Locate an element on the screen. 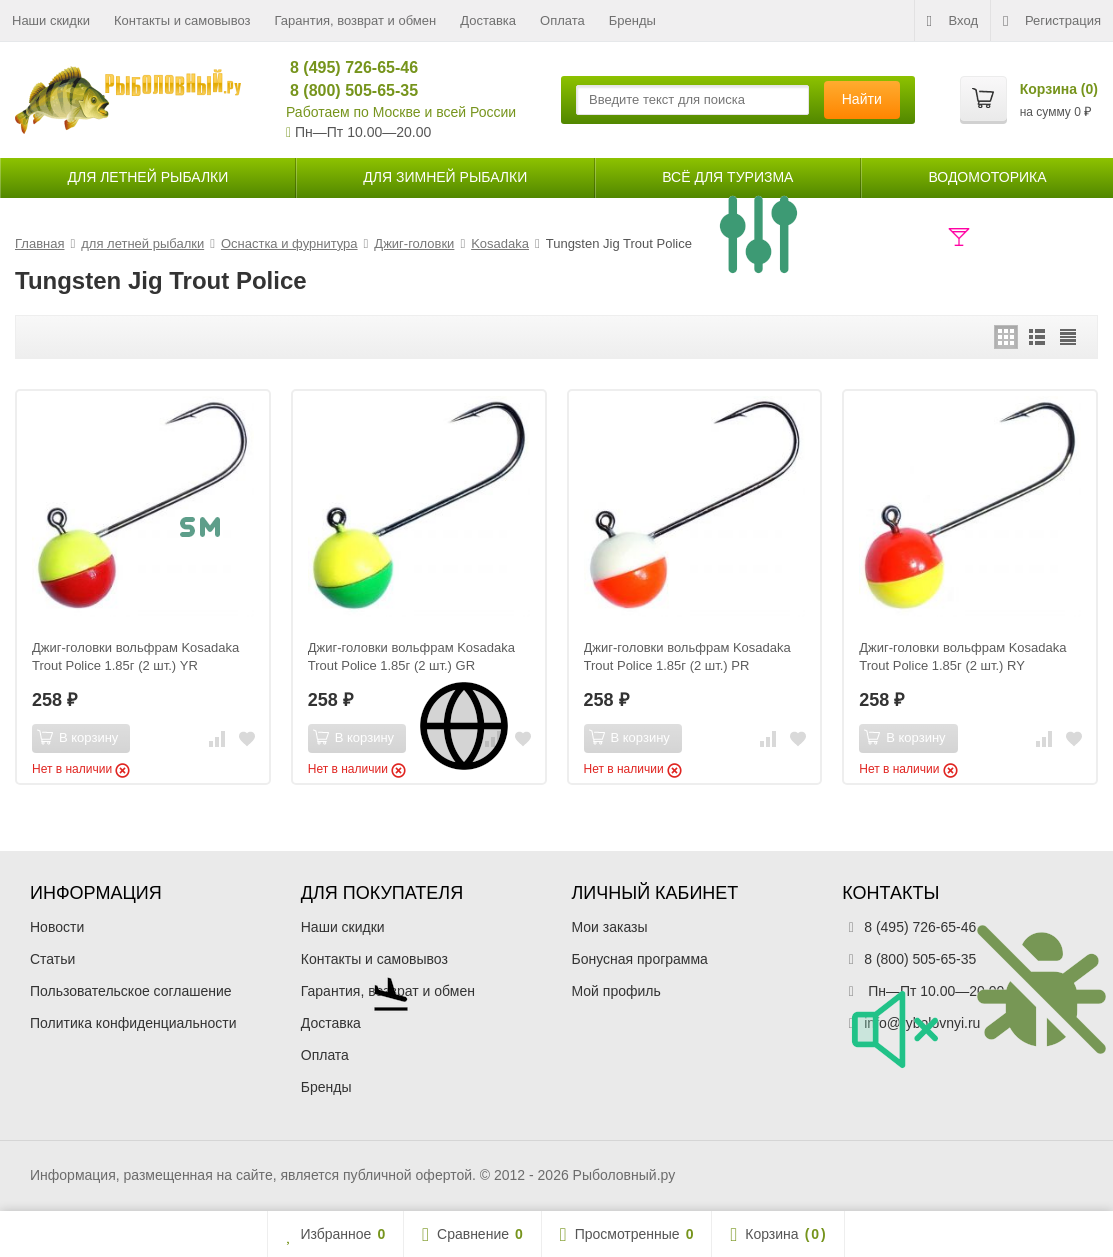 The image size is (1113, 1257). access bar or cocktail menu is located at coordinates (959, 237).